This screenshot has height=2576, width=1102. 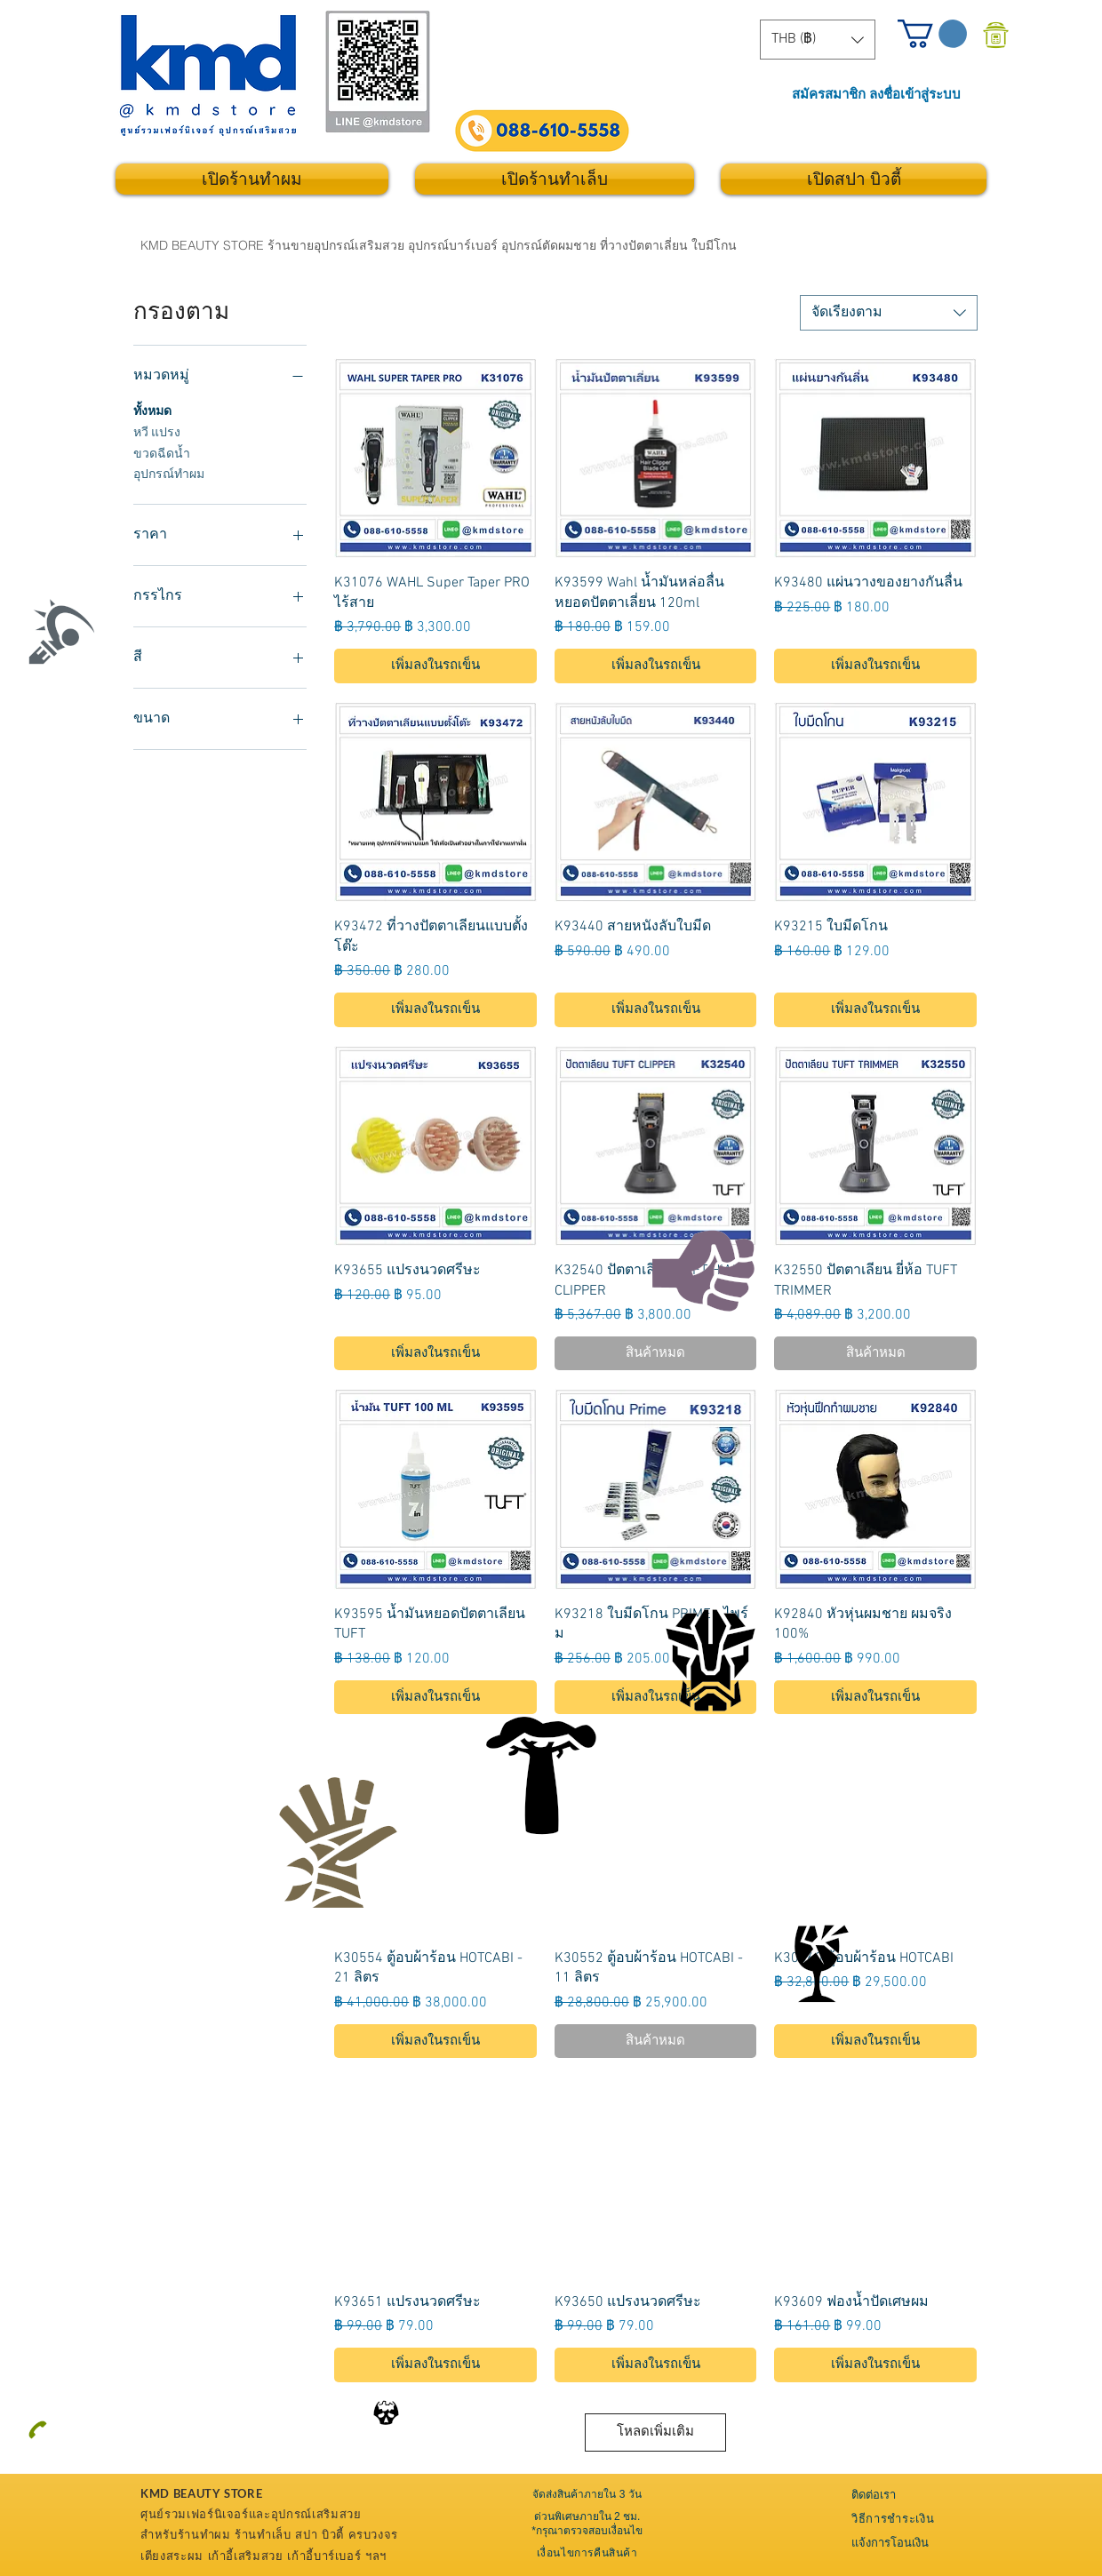 What do you see at coordinates (995, 35) in the screenshot?
I see `access pressure cooker recipes or settings` at bounding box center [995, 35].